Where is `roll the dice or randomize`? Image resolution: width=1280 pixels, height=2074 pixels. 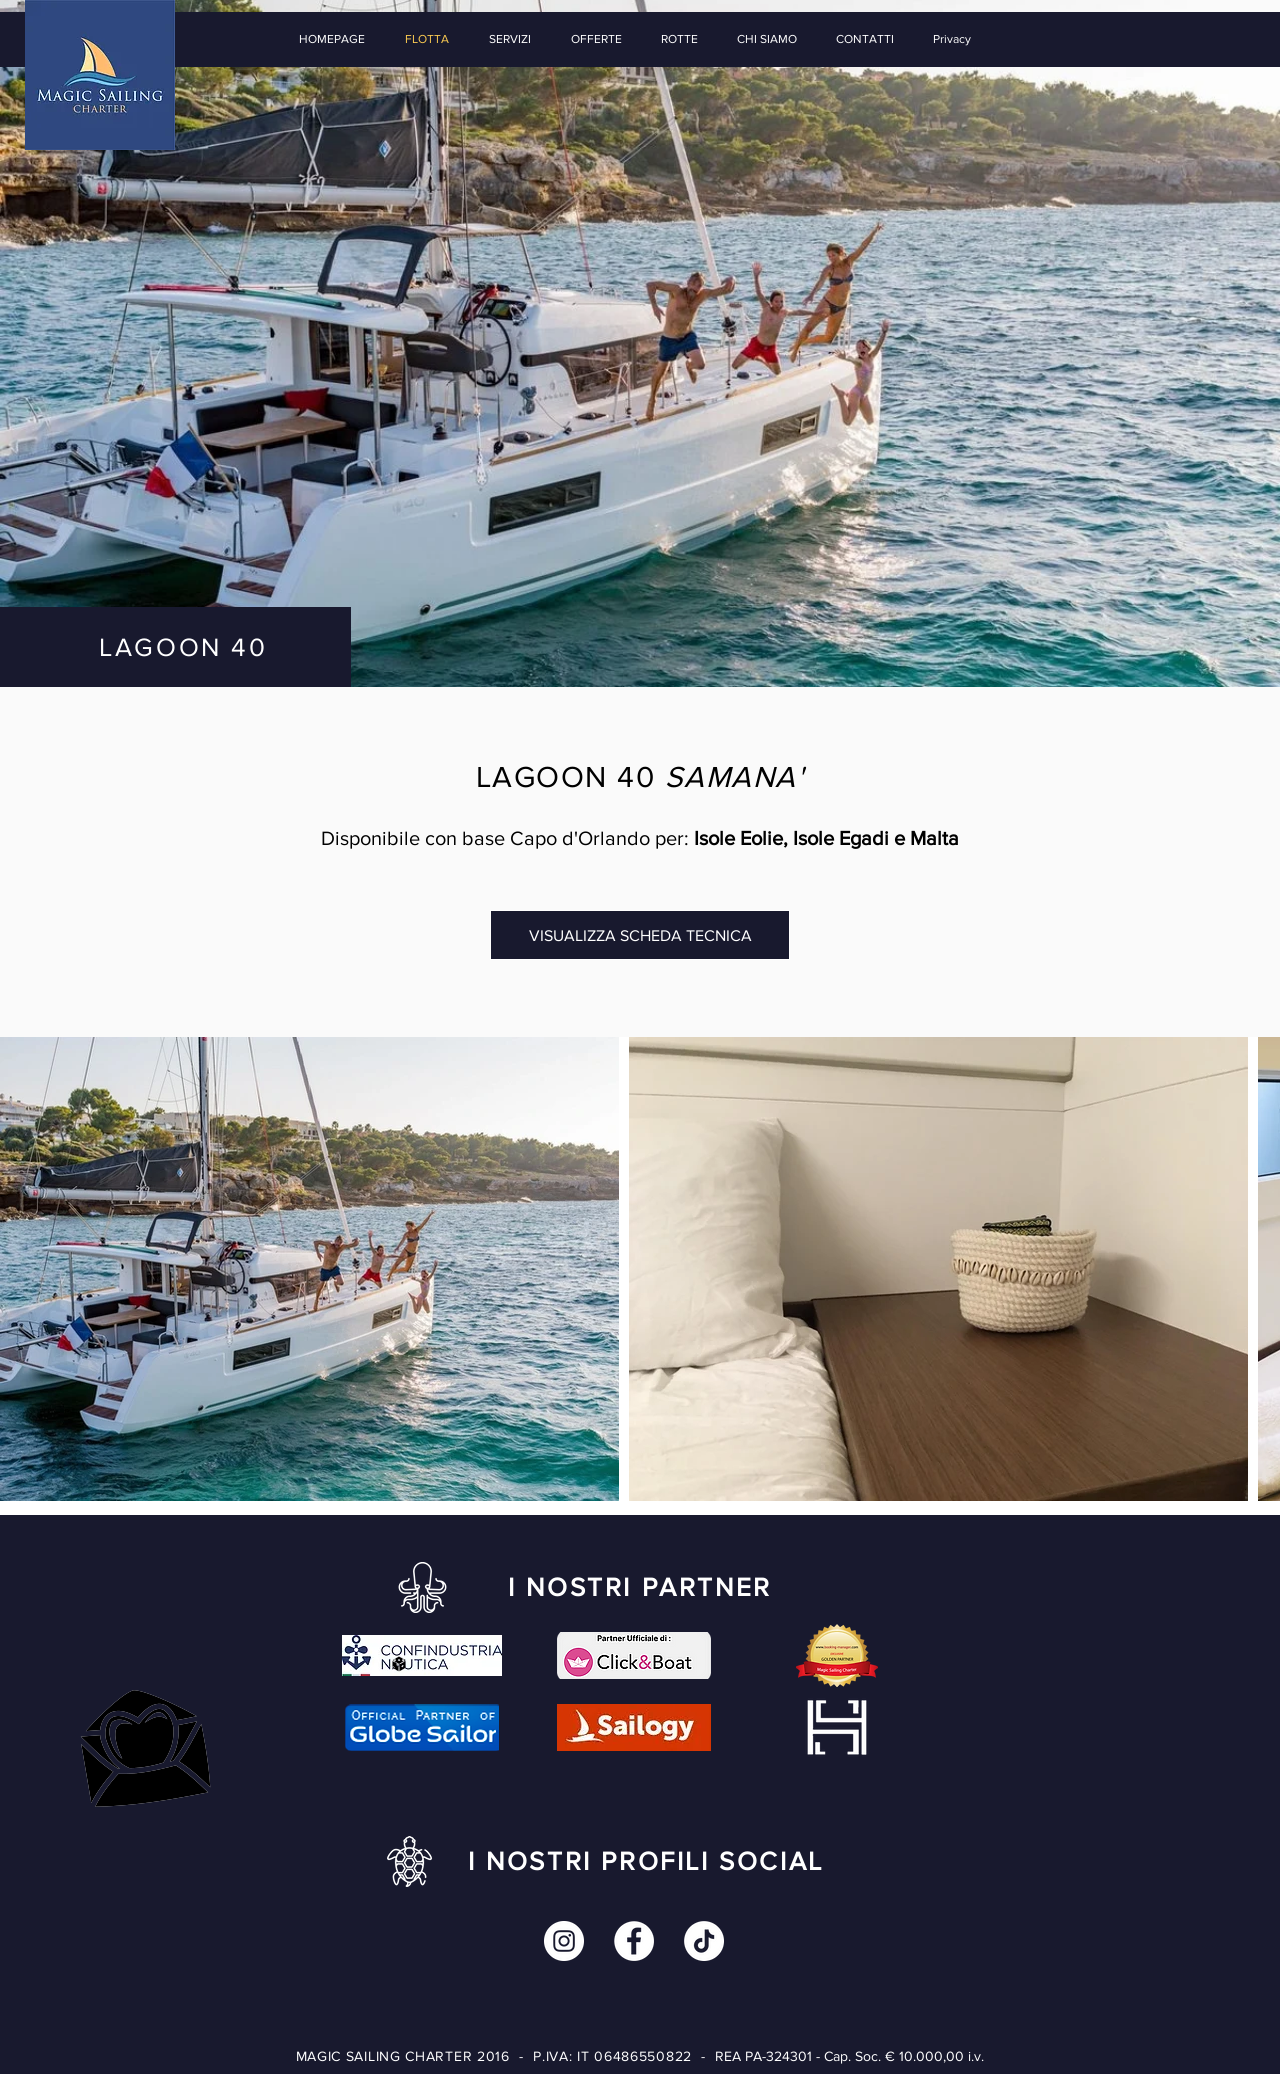
roll the dice or randomize is located at coordinates (399, 1664).